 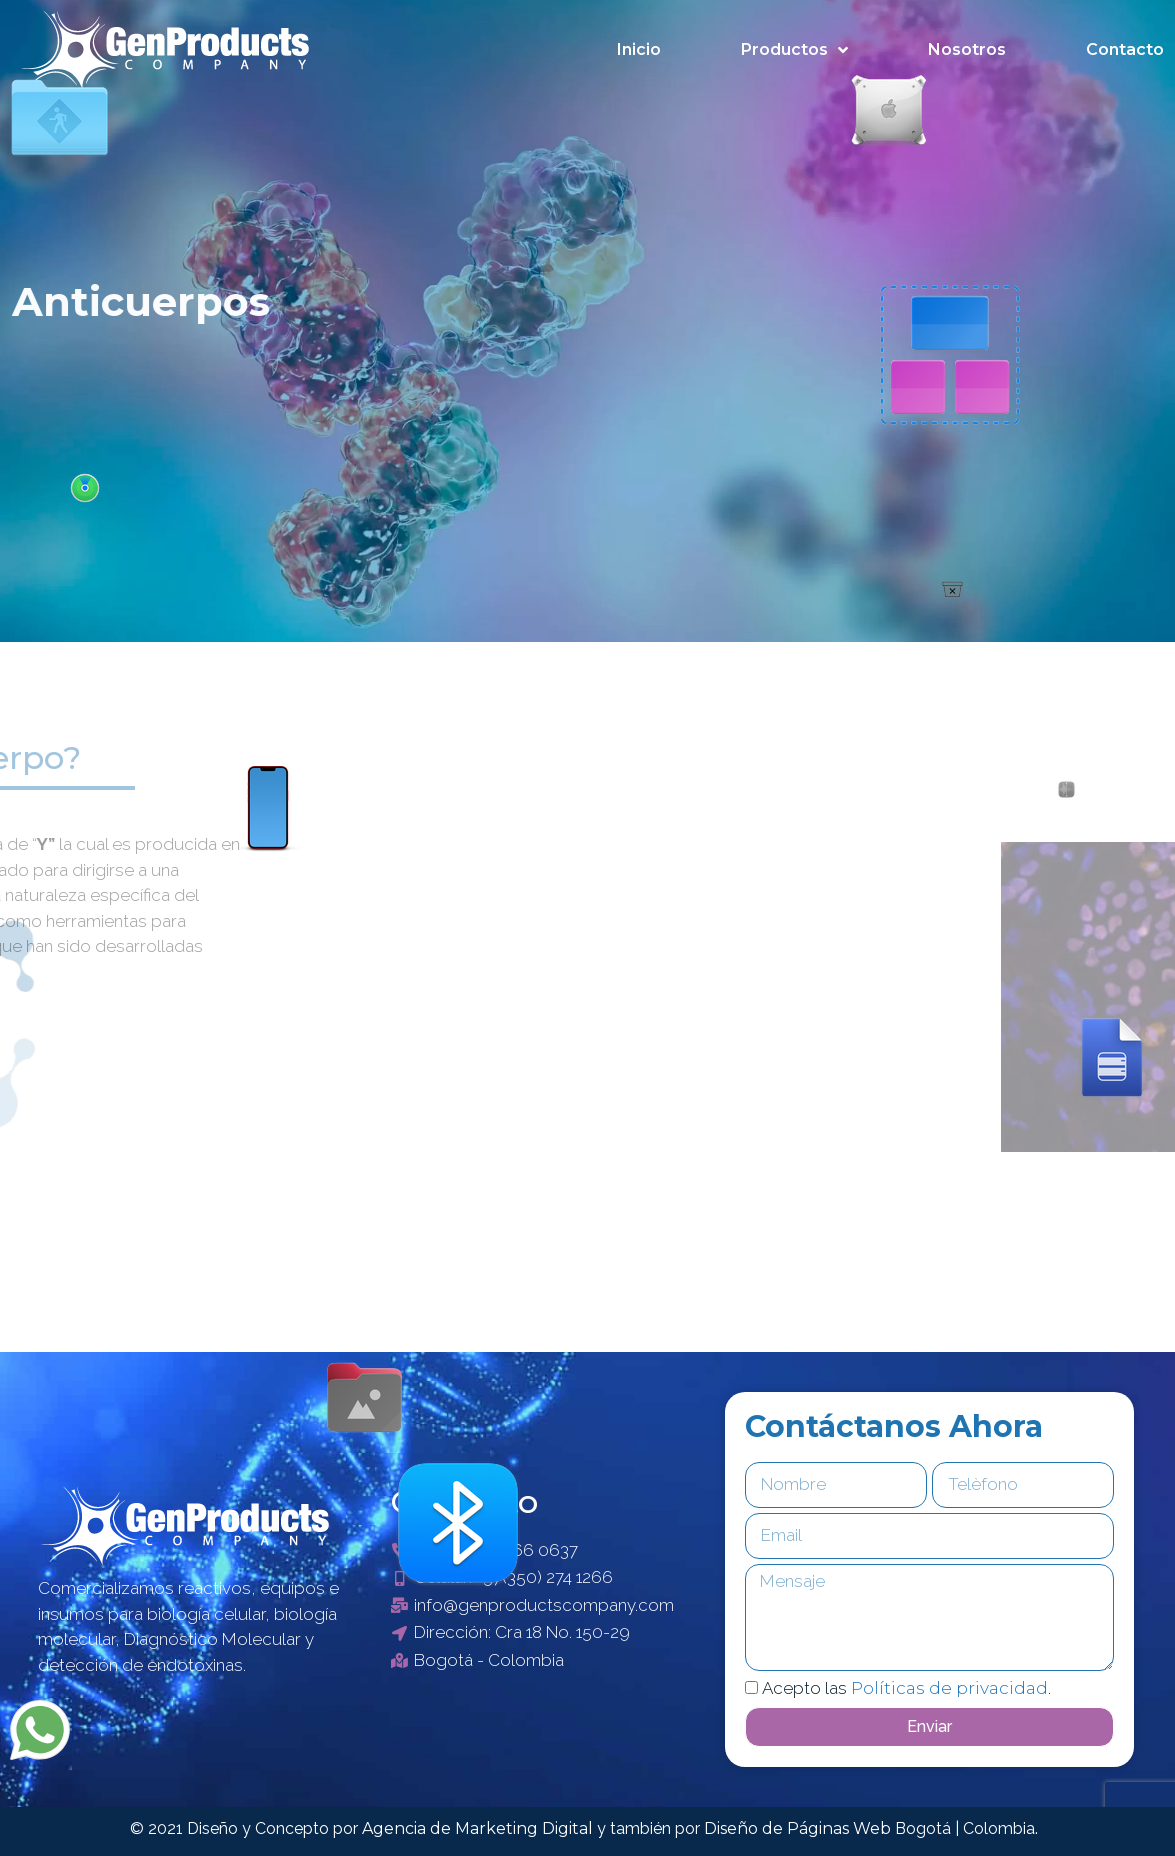 What do you see at coordinates (59, 117) in the screenshot?
I see `access the public folder for shared files` at bounding box center [59, 117].